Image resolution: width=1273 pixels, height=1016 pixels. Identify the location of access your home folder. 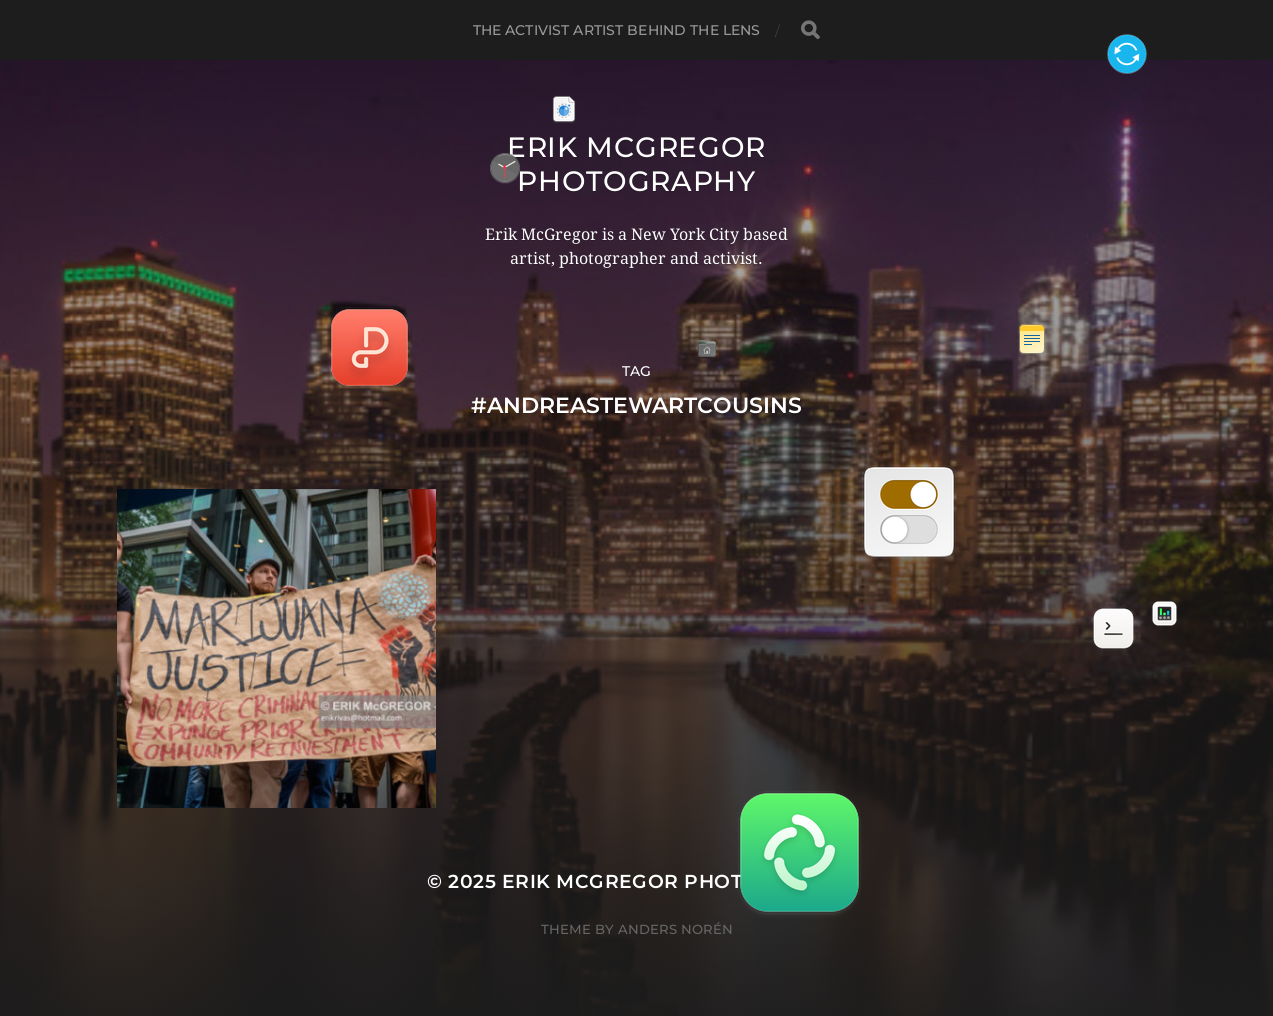
(707, 348).